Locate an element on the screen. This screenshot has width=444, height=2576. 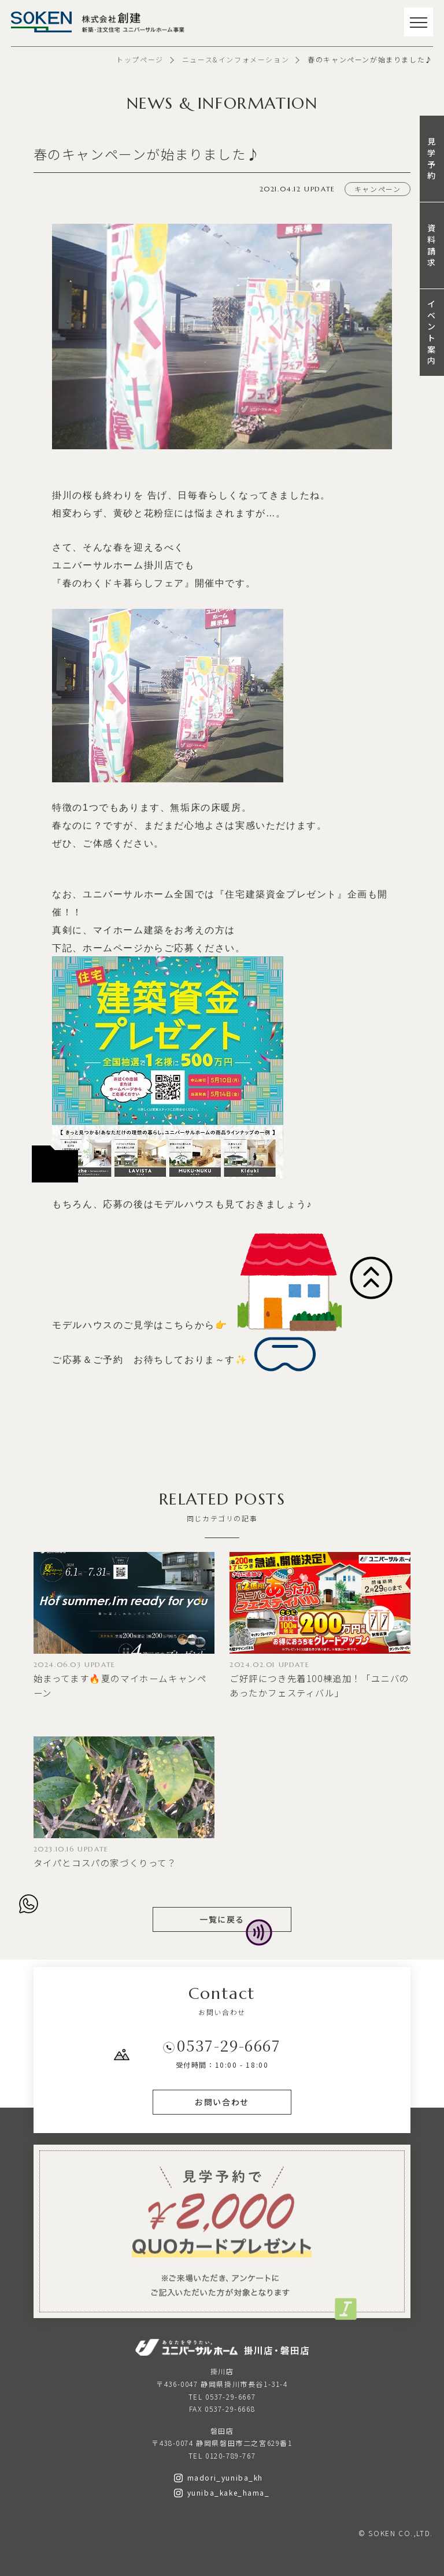
access your files and documents is located at coordinates (55, 1164).